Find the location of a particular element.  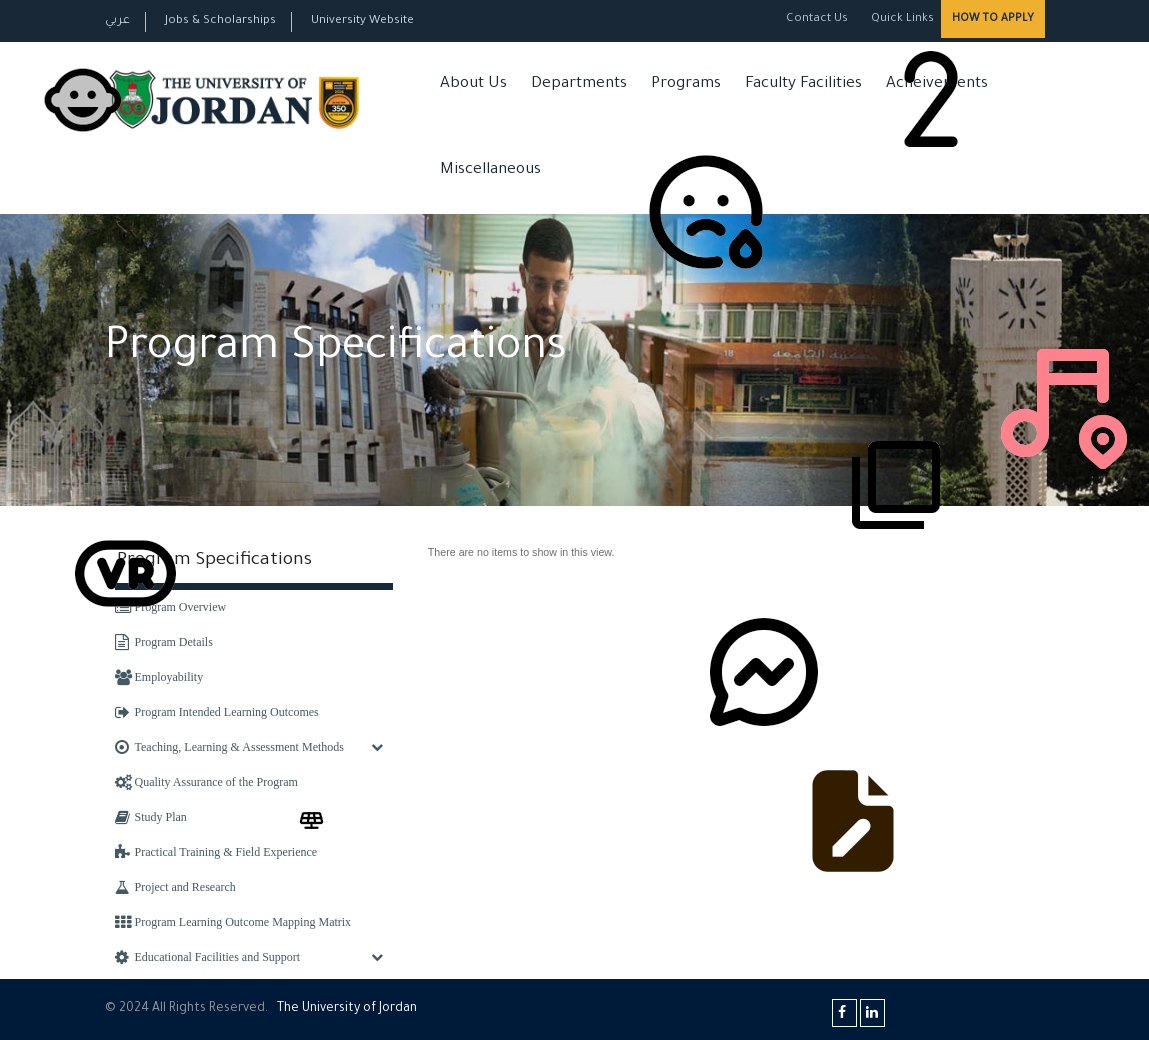

view solar energy or panel settings is located at coordinates (311, 820).